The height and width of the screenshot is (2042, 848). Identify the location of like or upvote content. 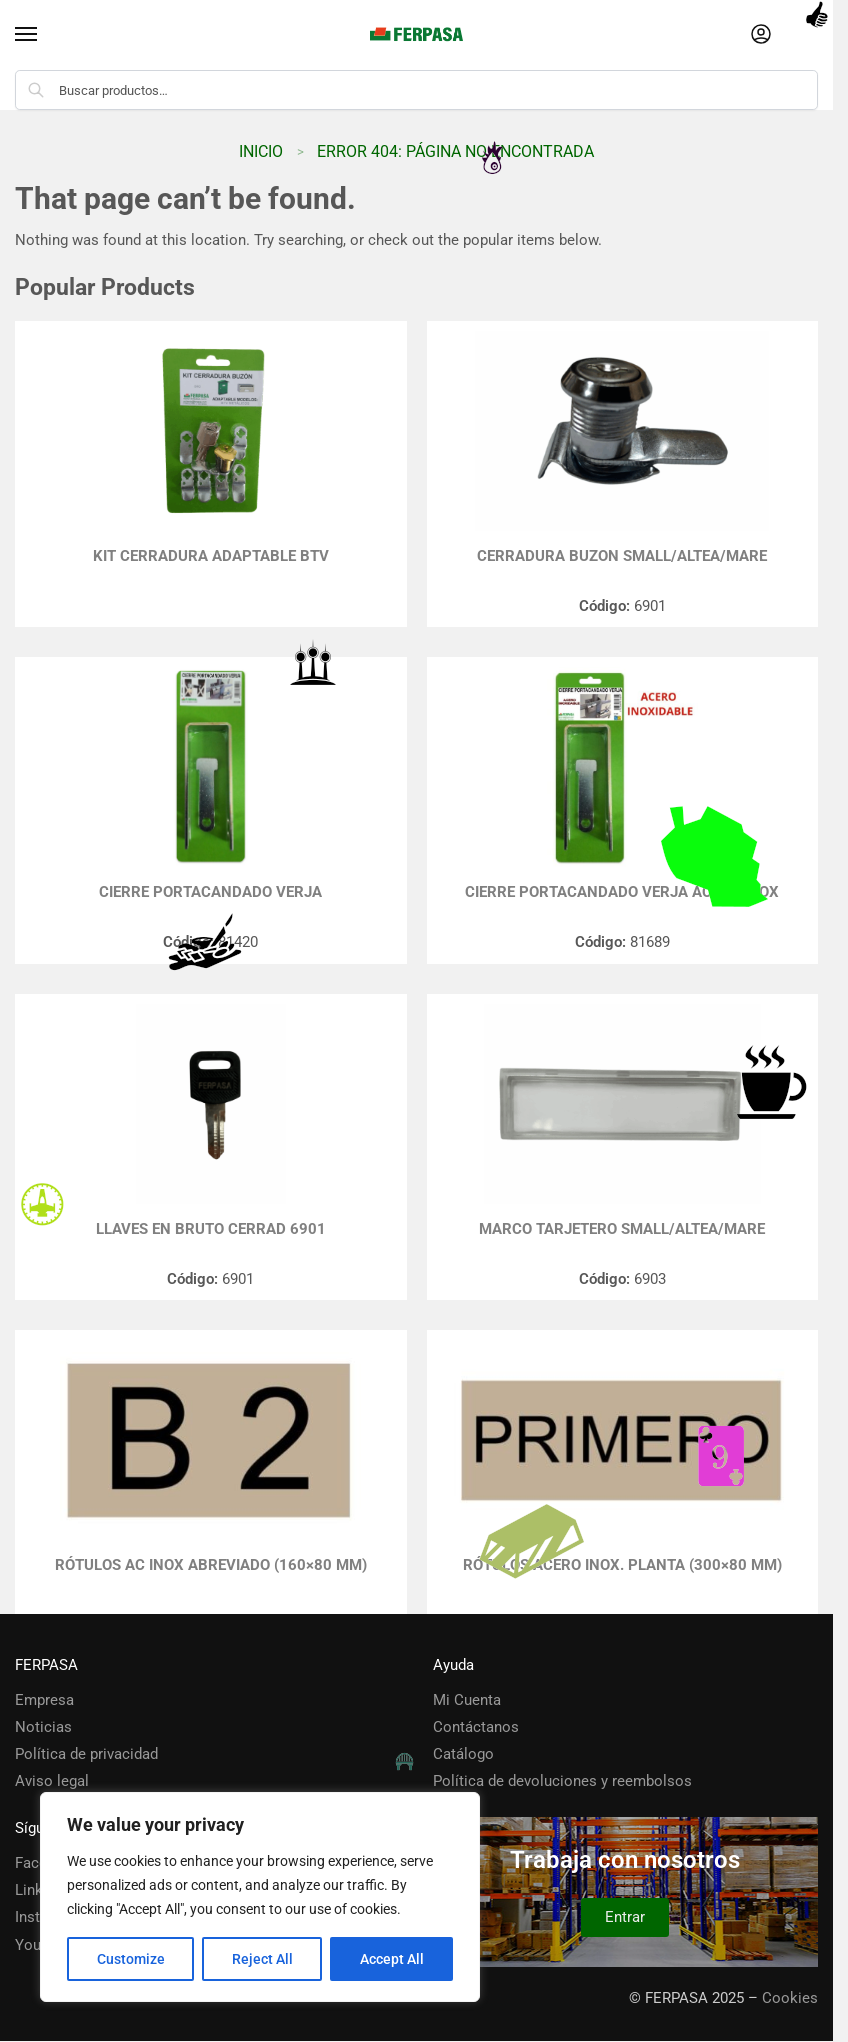
(817, 14).